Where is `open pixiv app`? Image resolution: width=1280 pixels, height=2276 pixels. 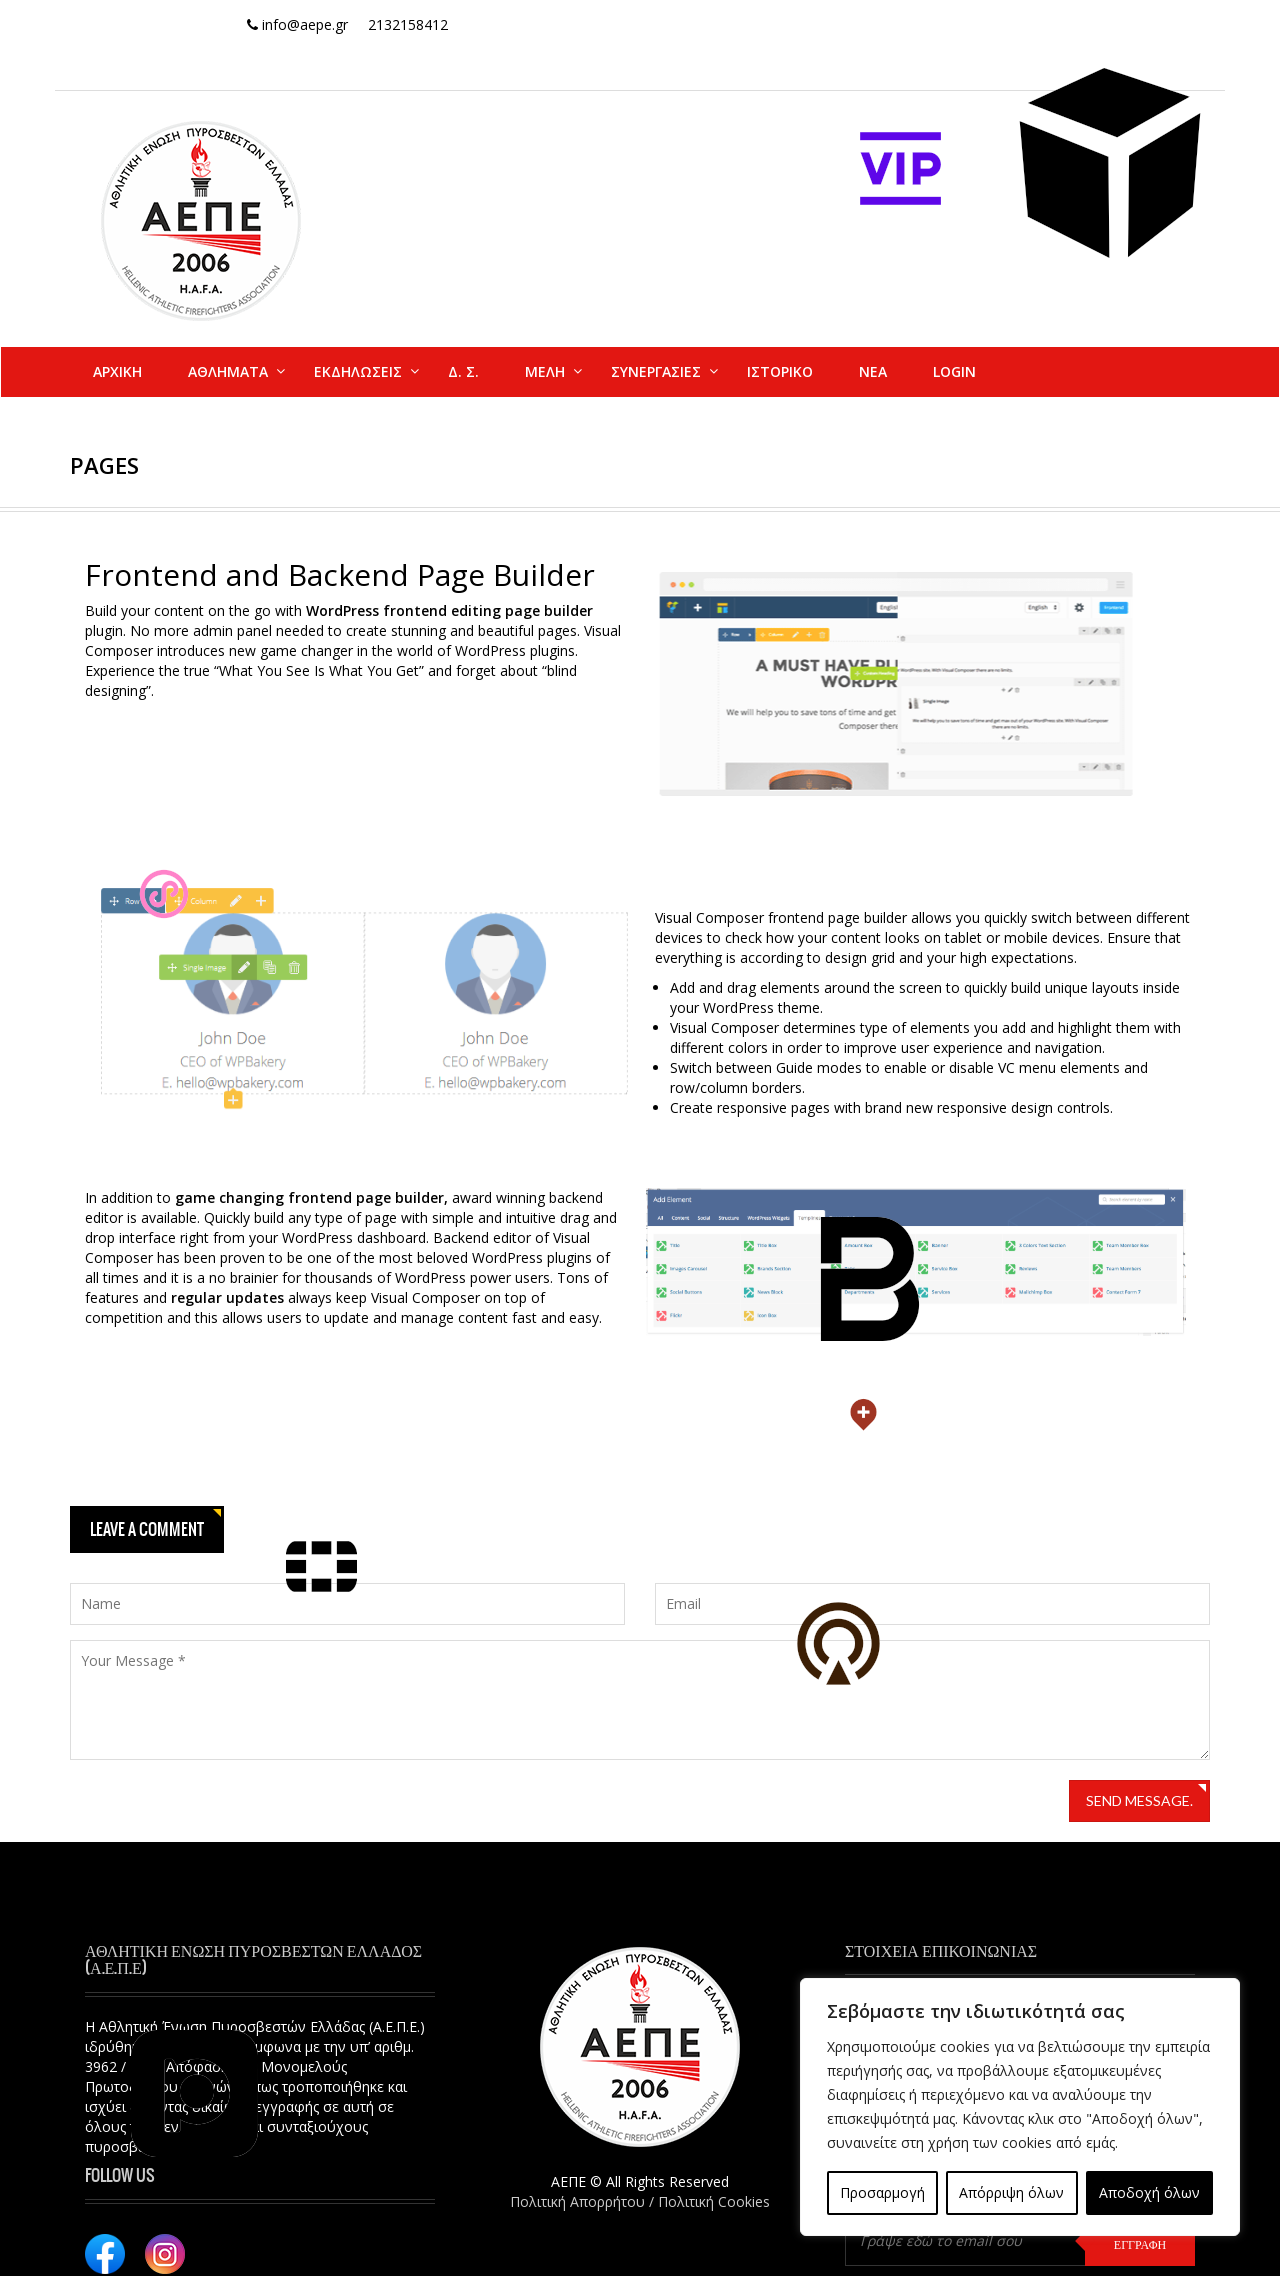 open pixiv app is located at coordinates (194, 2093).